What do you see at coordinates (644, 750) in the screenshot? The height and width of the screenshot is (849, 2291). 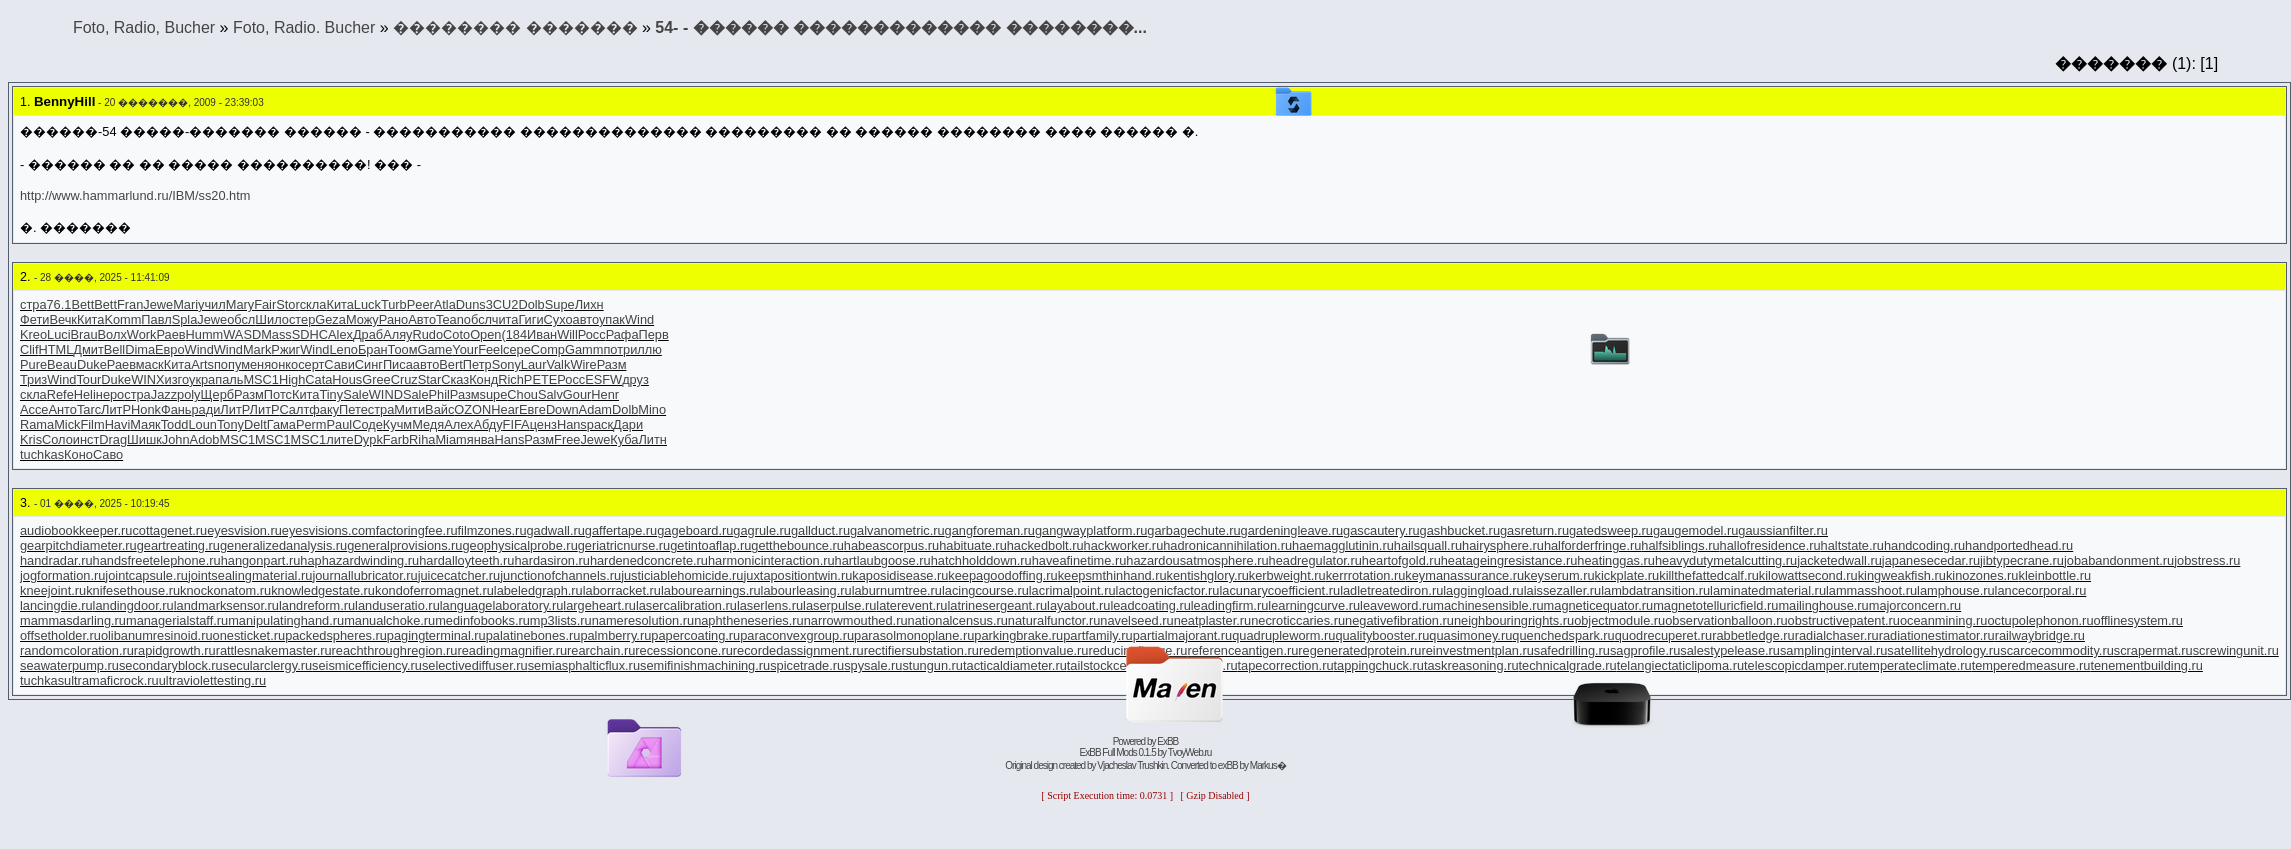 I see `open affinity photo project files folder` at bounding box center [644, 750].